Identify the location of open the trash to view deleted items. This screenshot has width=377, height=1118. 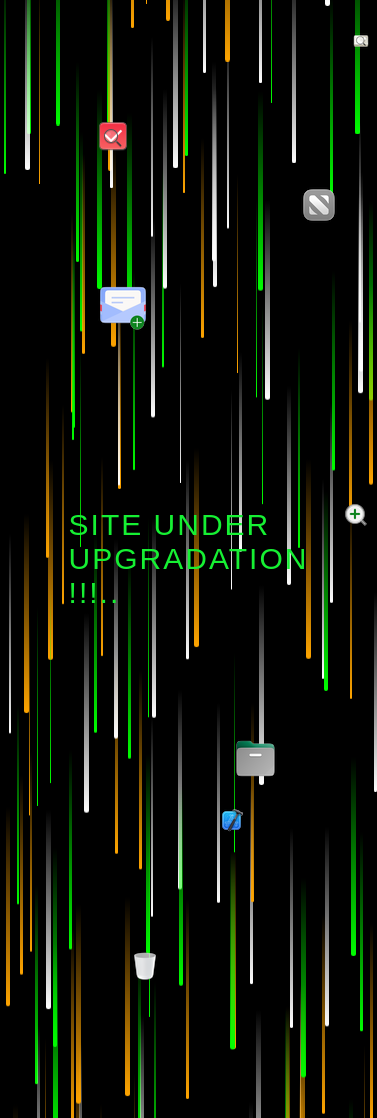
(145, 966).